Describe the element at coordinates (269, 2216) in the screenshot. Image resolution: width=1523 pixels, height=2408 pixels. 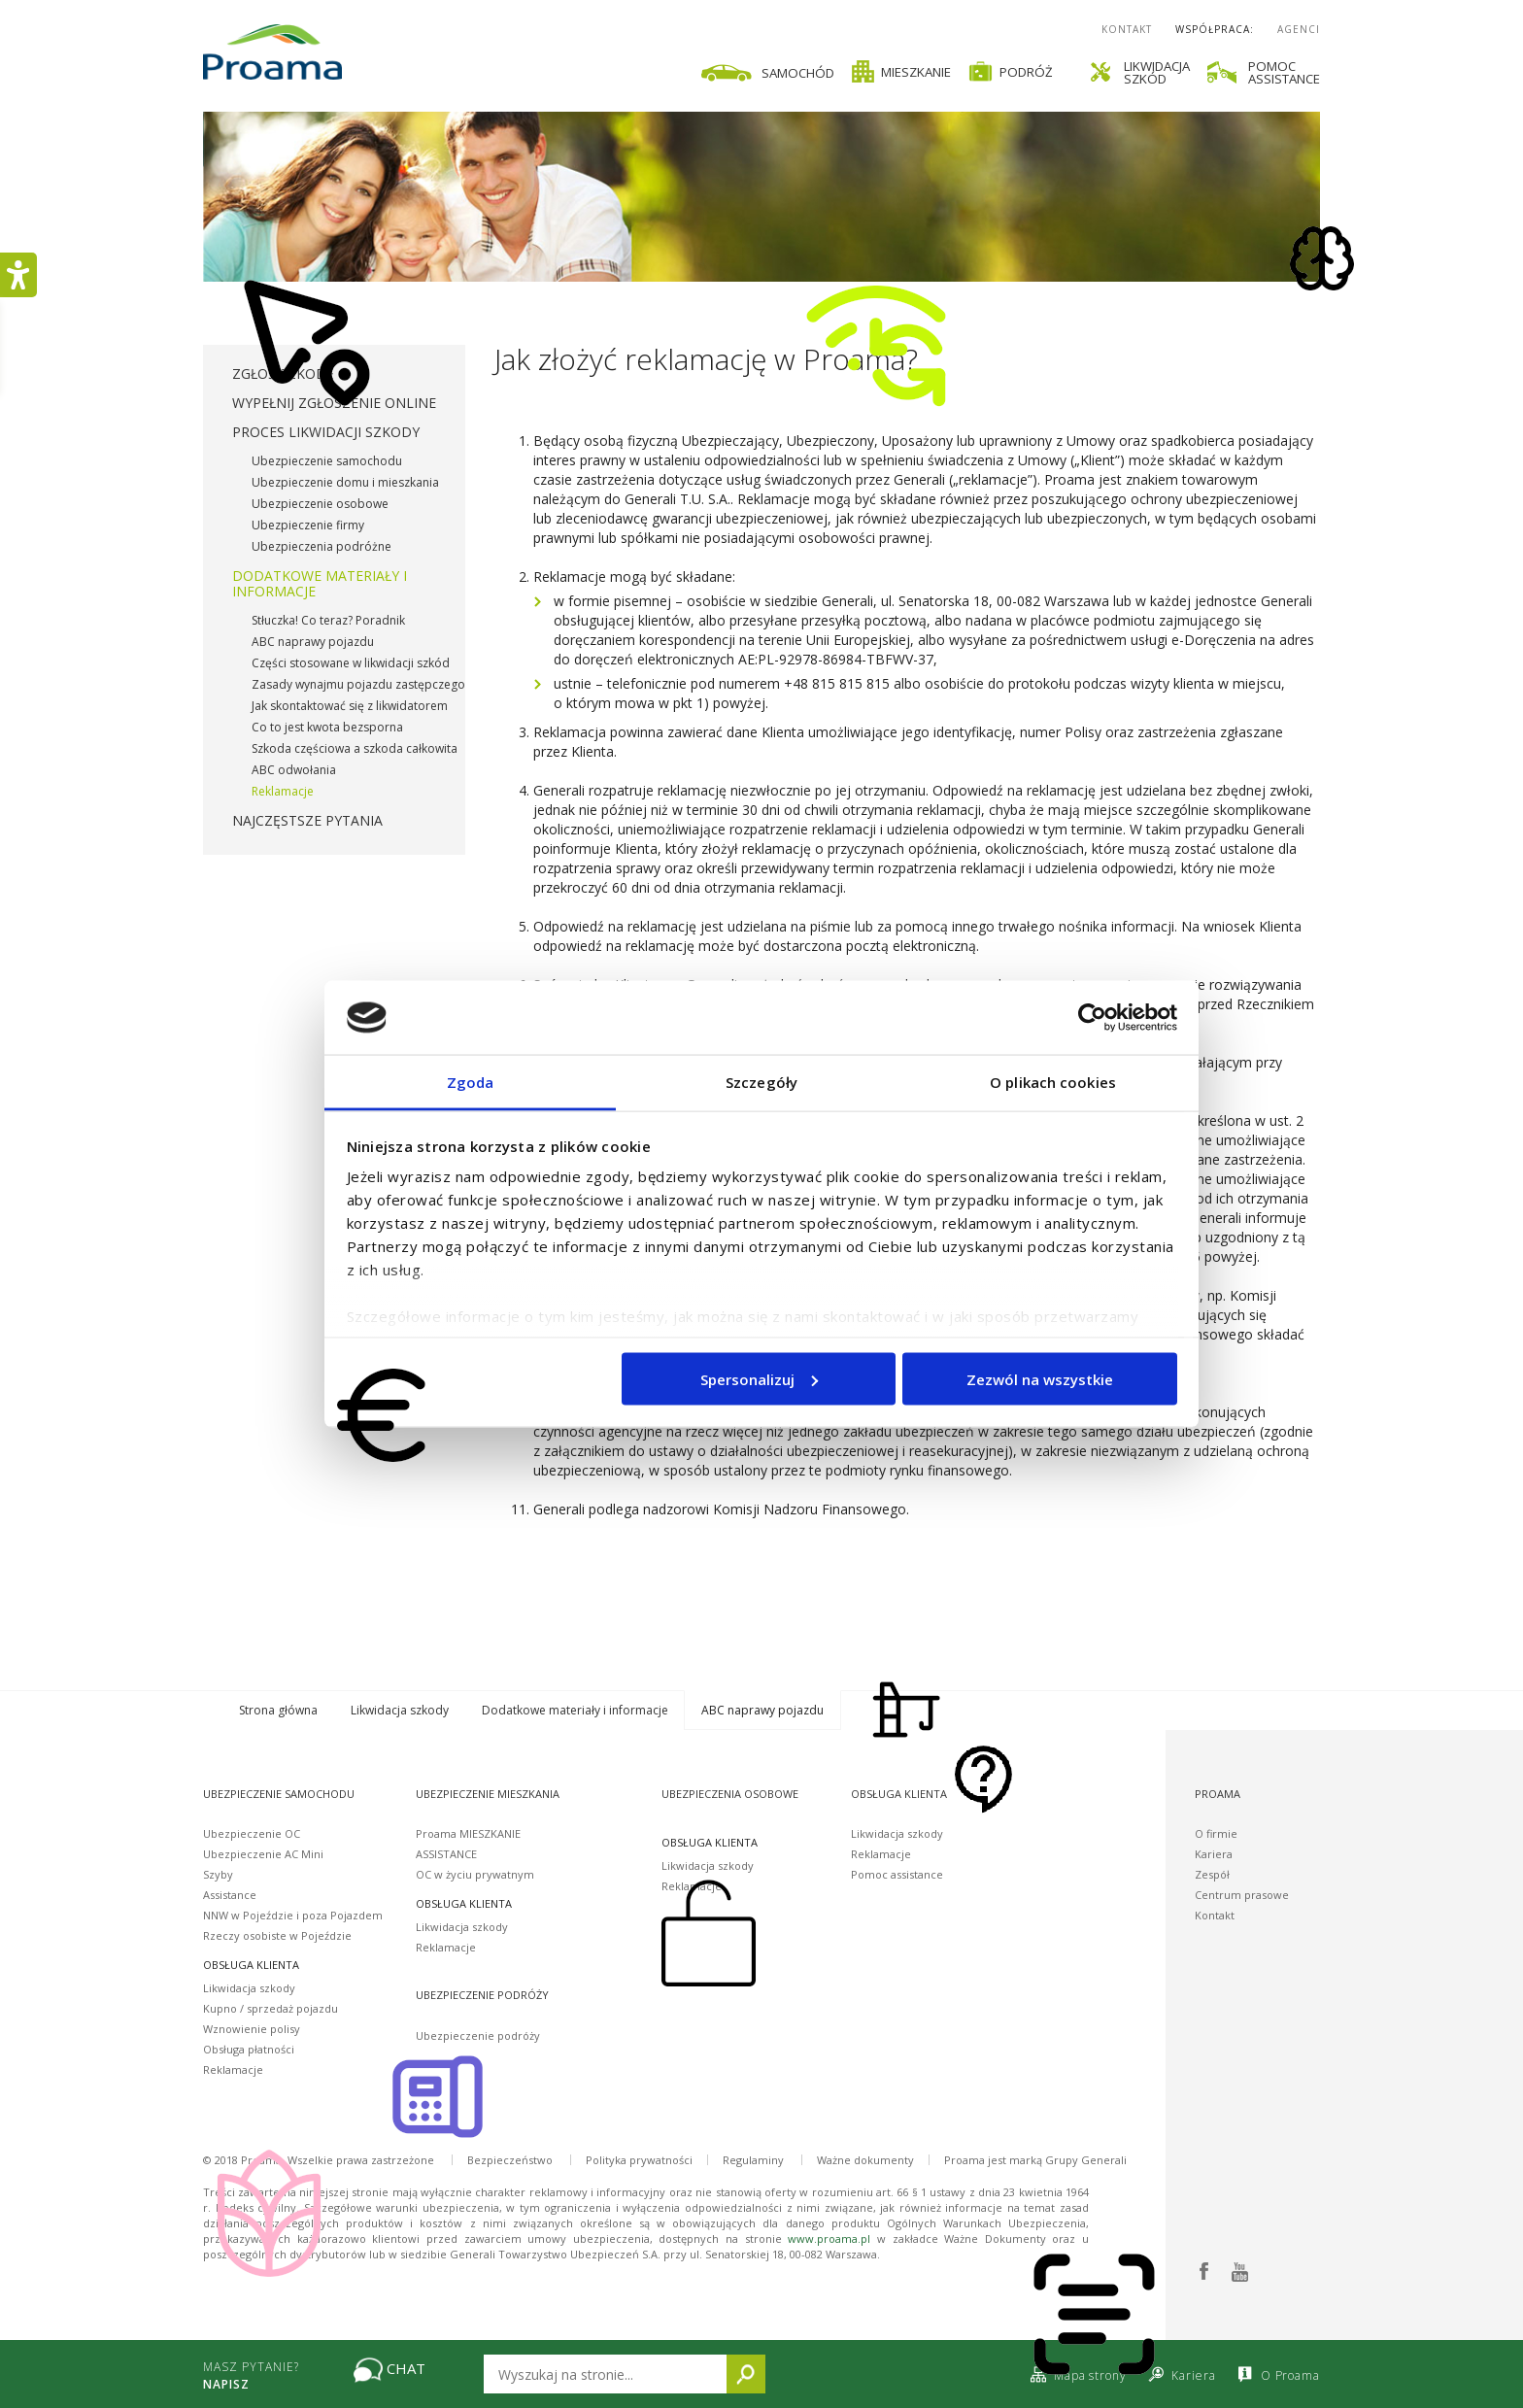
I see `filter by grain or wheat products` at that location.